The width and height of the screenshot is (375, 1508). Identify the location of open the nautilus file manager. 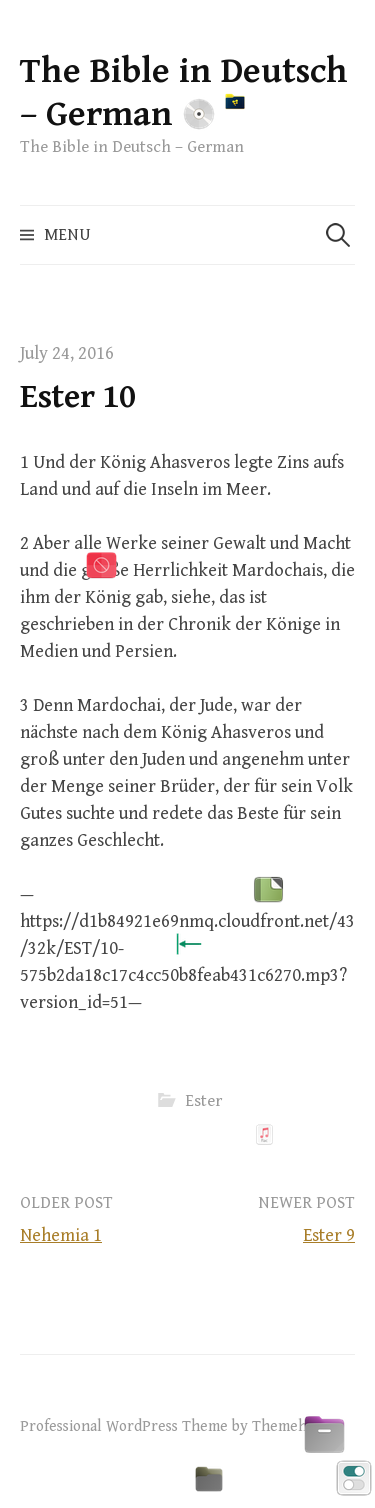
(324, 1434).